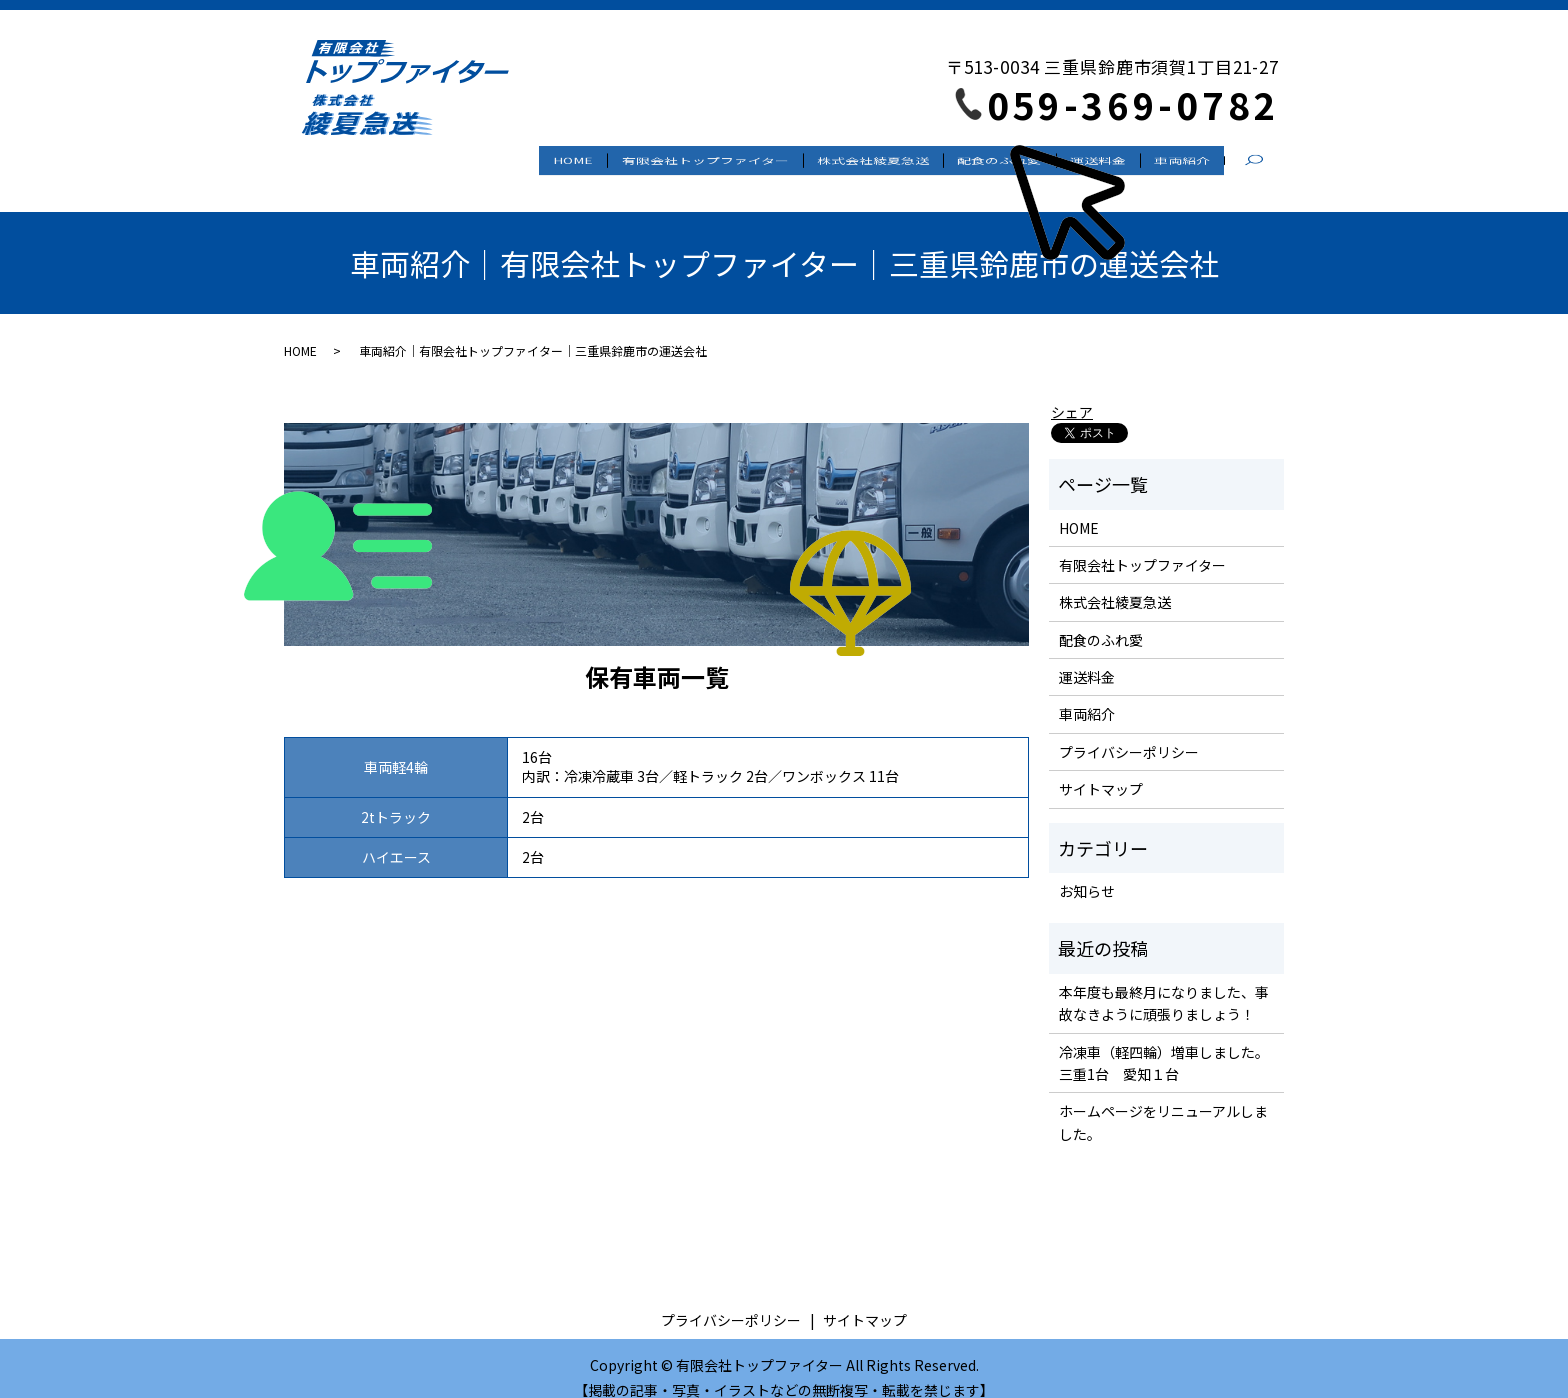 The image size is (1568, 1398). I want to click on access emergency or backup options, so click(850, 595).